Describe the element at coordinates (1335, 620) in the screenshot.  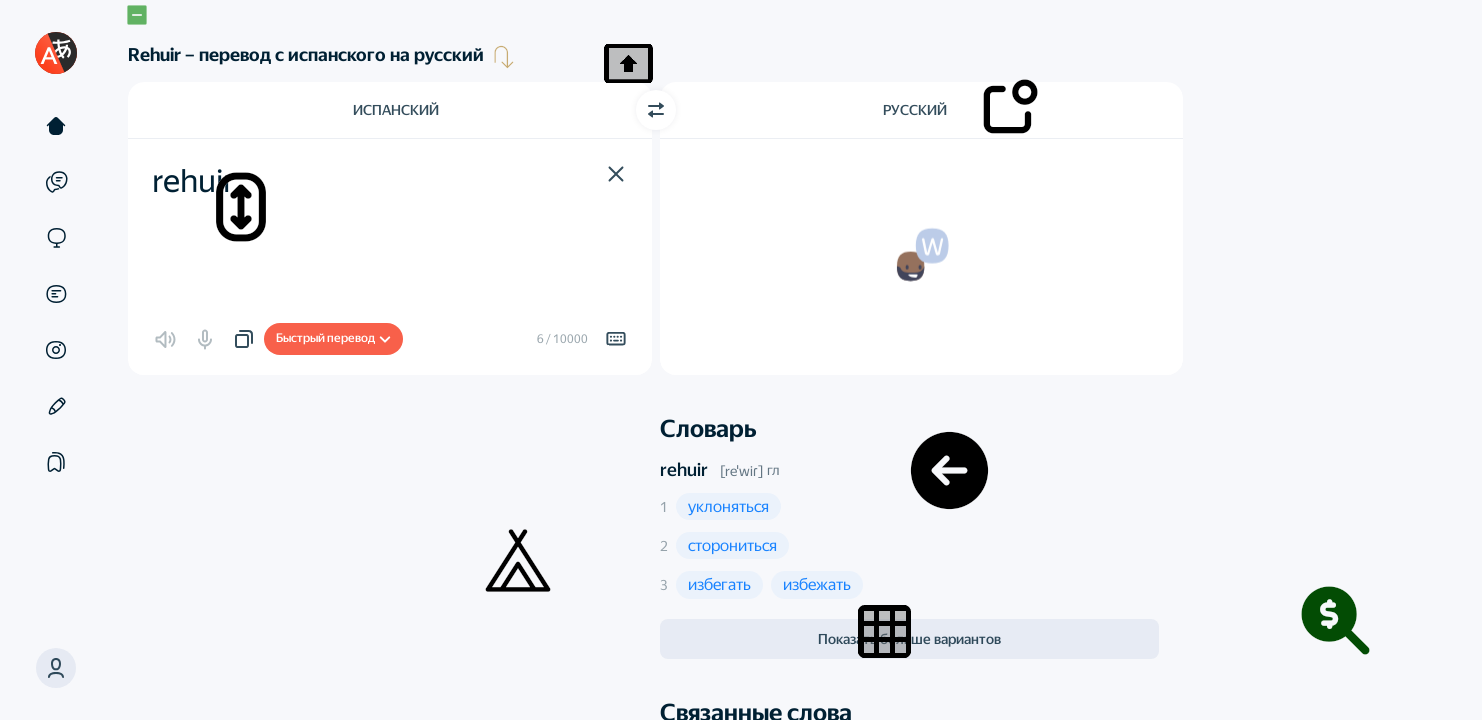
I see `search for pricing or cost information` at that location.